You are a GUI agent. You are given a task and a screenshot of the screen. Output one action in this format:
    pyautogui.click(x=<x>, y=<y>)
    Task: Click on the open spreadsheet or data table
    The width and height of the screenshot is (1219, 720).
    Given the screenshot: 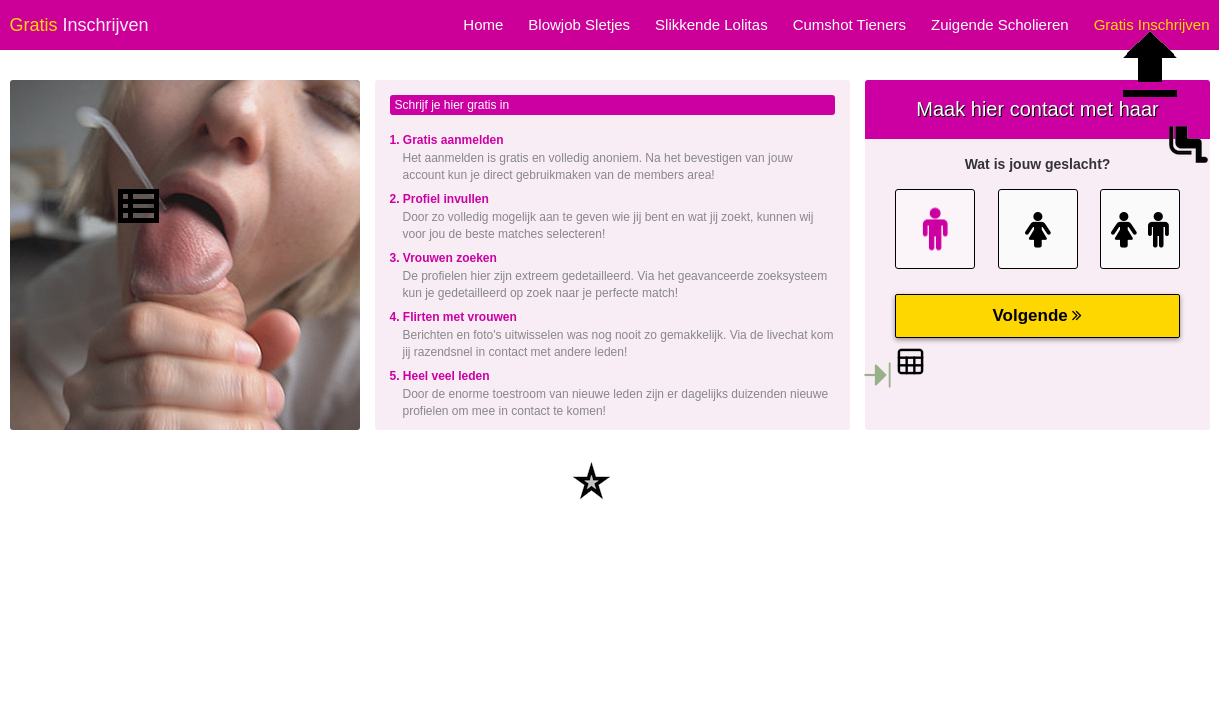 What is the action you would take?
    pyautogui.click(x=910, y=361)
    